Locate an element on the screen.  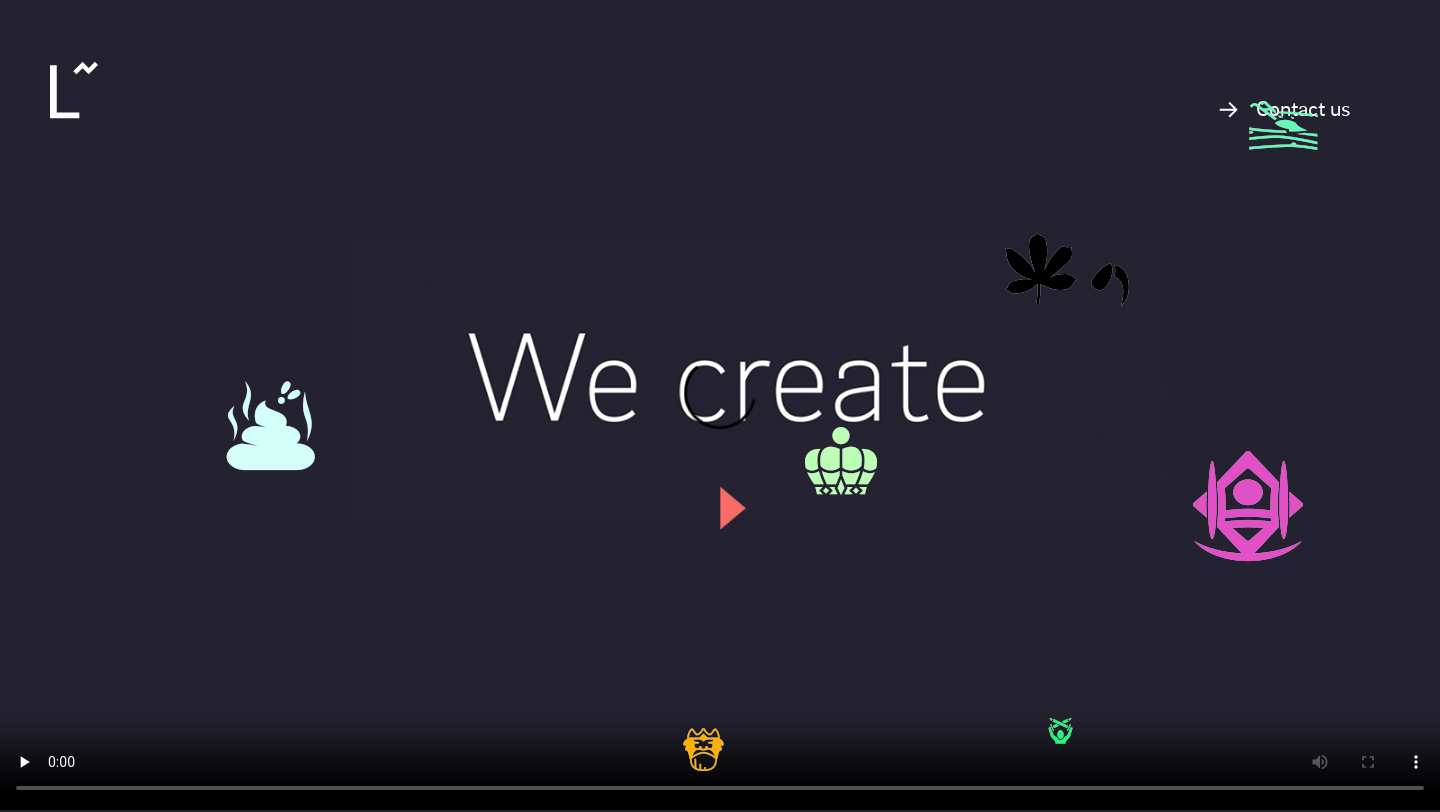
select the old king character or unit is located at coordinates (703, 749).